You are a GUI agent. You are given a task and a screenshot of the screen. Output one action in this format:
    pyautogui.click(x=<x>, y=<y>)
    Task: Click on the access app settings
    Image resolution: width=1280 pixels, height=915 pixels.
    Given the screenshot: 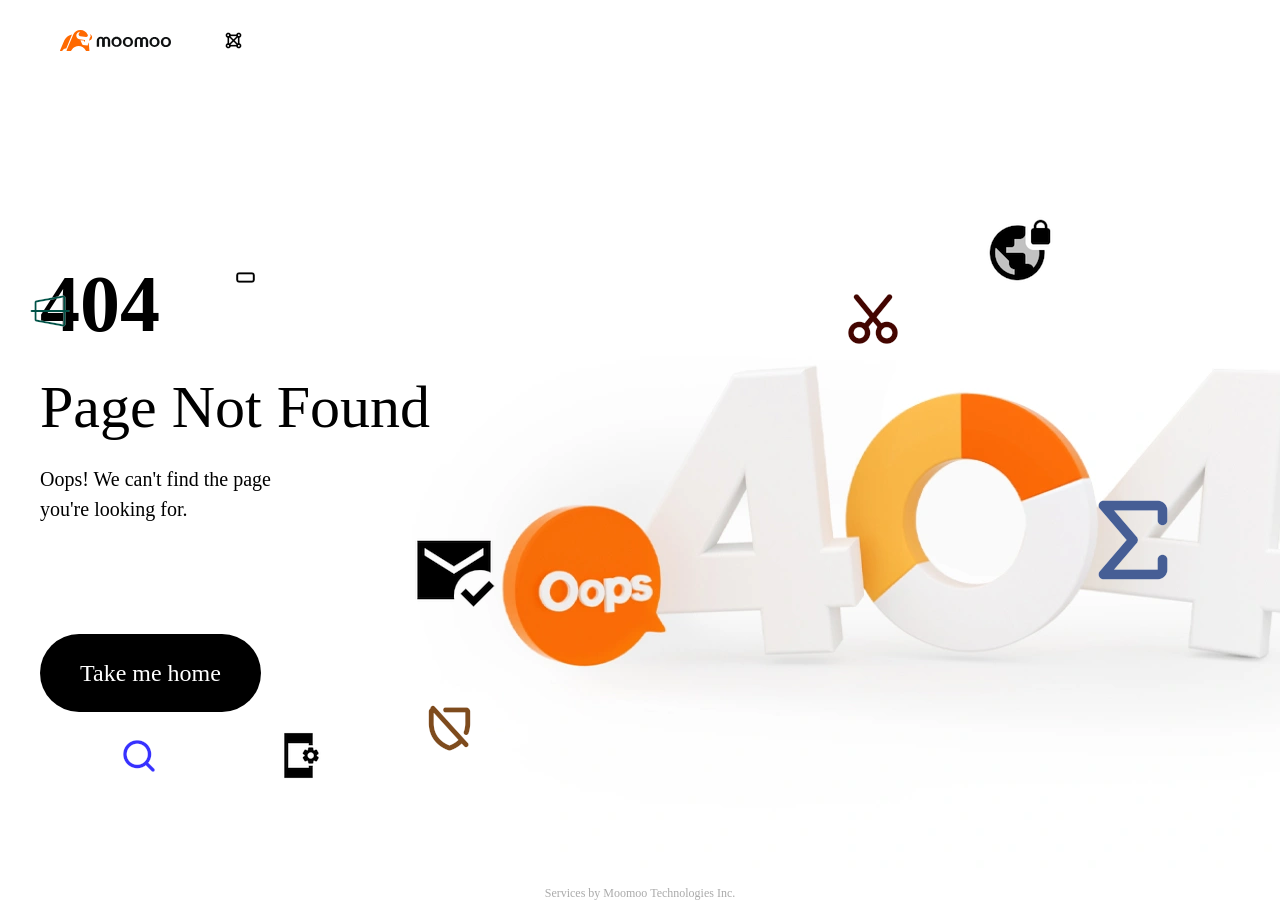 What is the action you would take?
    pyautogui.click(x=298, y=755)
    